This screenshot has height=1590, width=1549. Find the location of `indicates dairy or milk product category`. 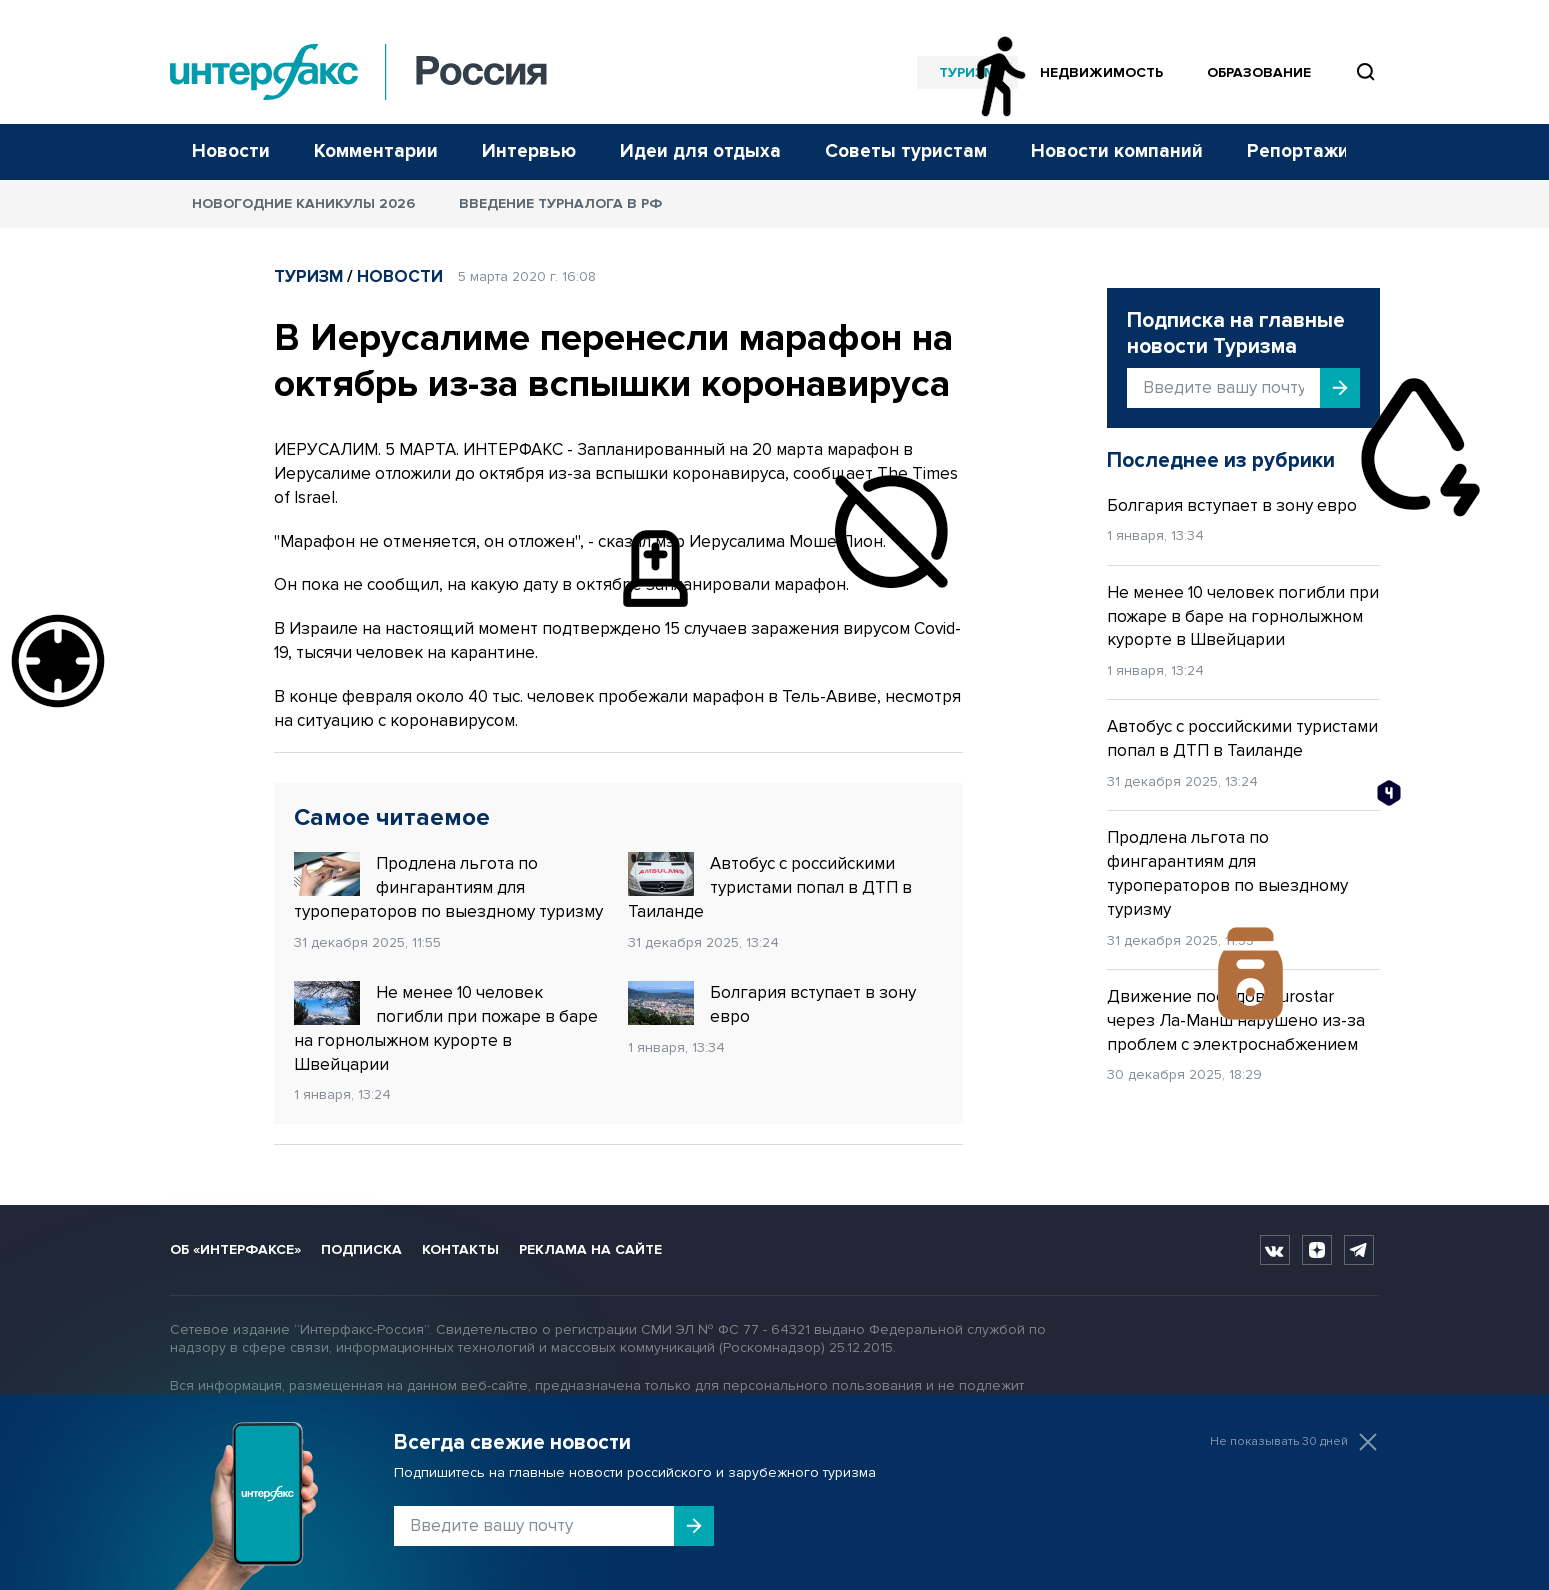

indicates dairy or milk product category is located at coordinates (1250, 973).